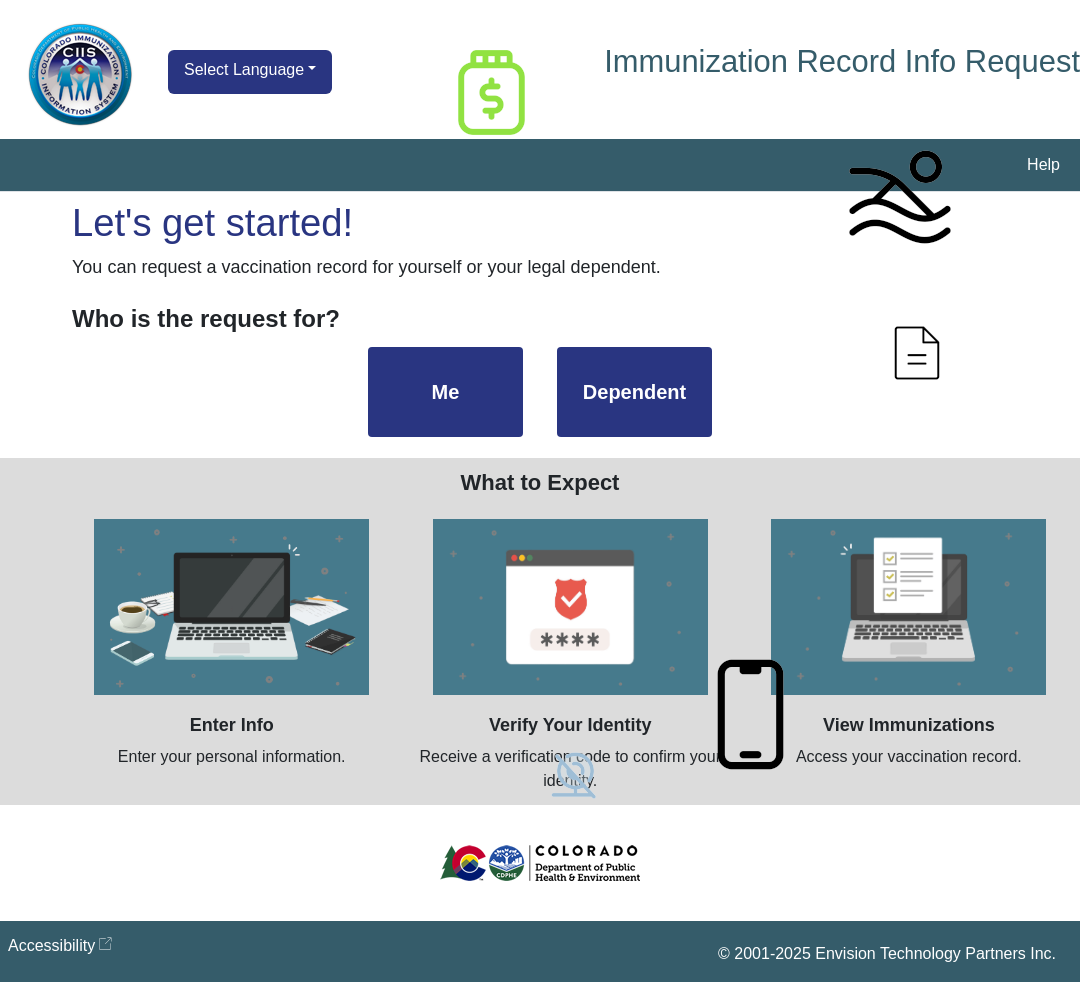 Image resolution: width=1080 pixels, height=982 pixels. Describe the element at coordinates (491, 92) in the screenshot. I see `leave a tip or donation` at that location.